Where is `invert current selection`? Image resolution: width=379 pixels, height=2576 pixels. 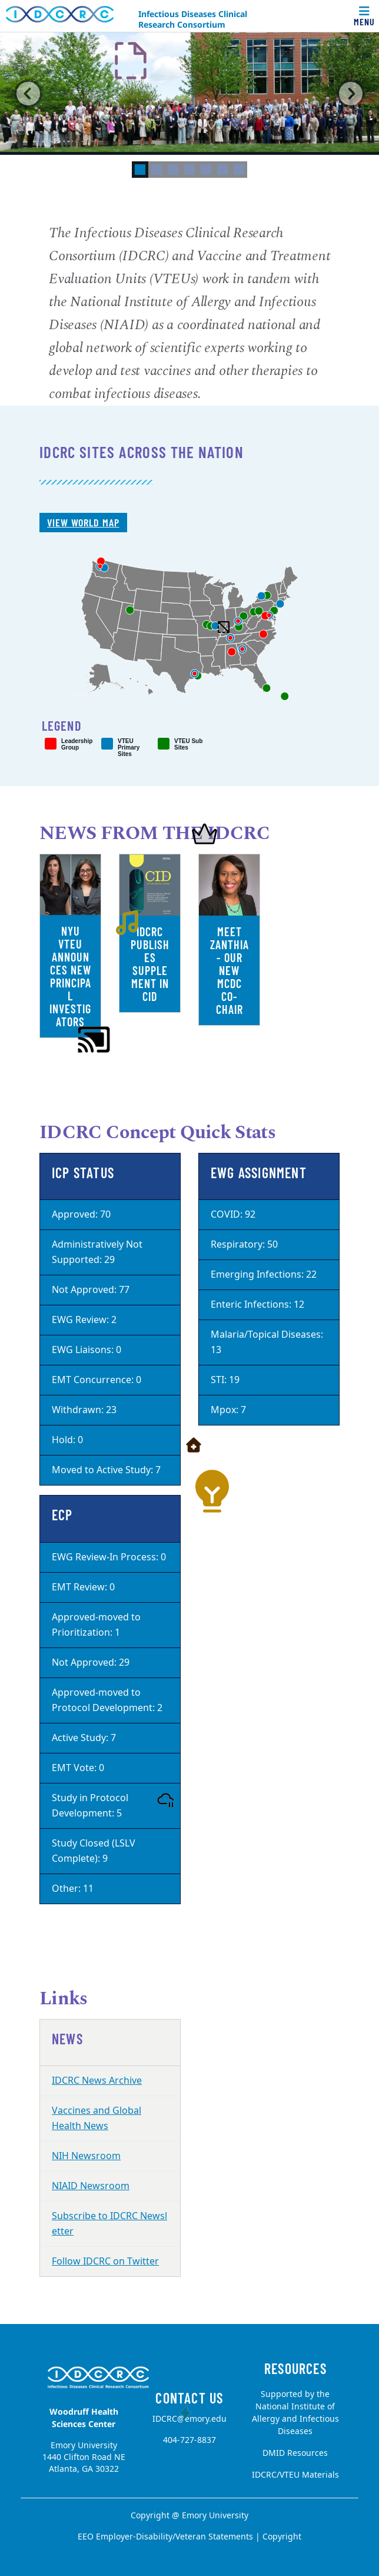 invert current selection is located at coordinates (224, 627).